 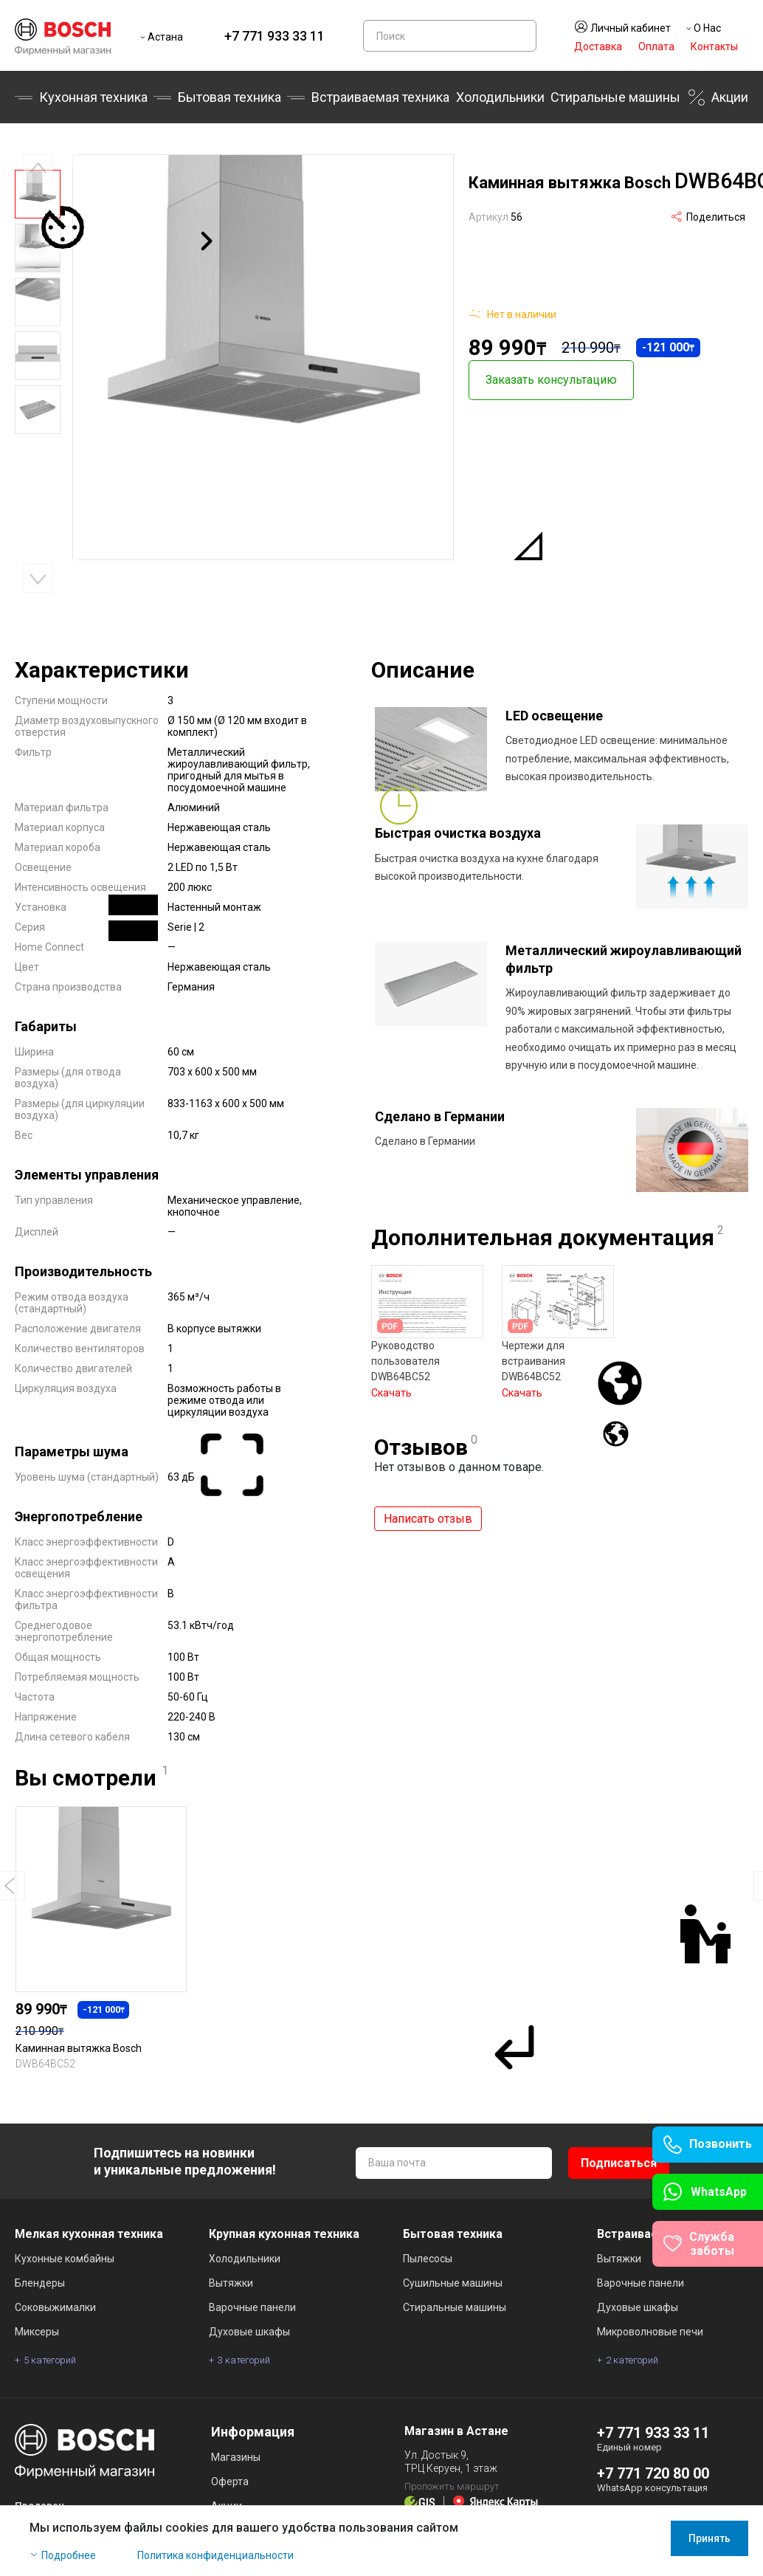 I want to click on navigate back to parent directory, so click(x=512, y=2046).